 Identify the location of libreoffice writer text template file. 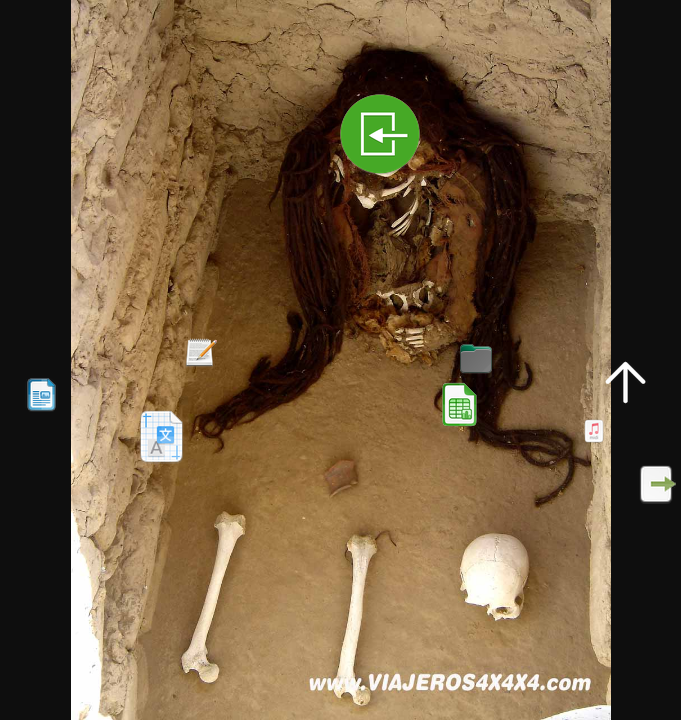
(41, 394).